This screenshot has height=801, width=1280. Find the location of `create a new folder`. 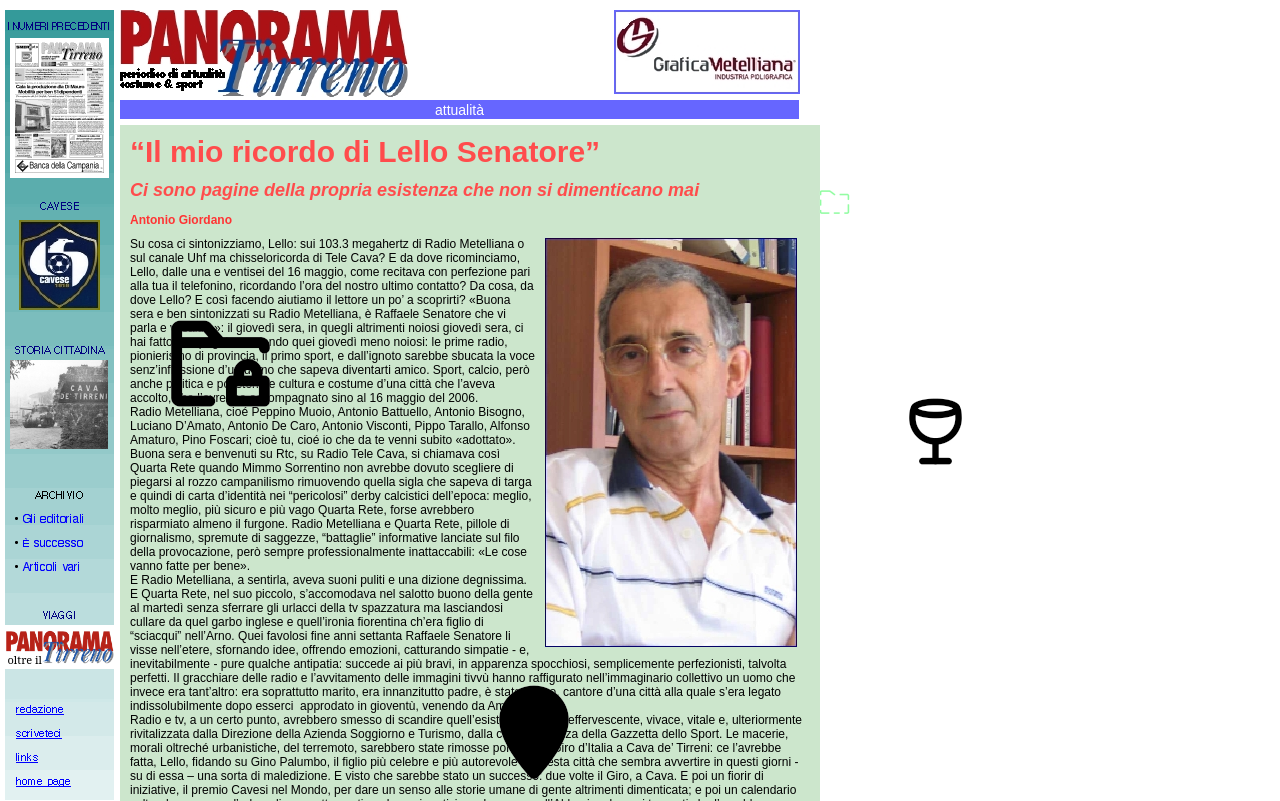

create a new folder is located at coordinates (834, 201).